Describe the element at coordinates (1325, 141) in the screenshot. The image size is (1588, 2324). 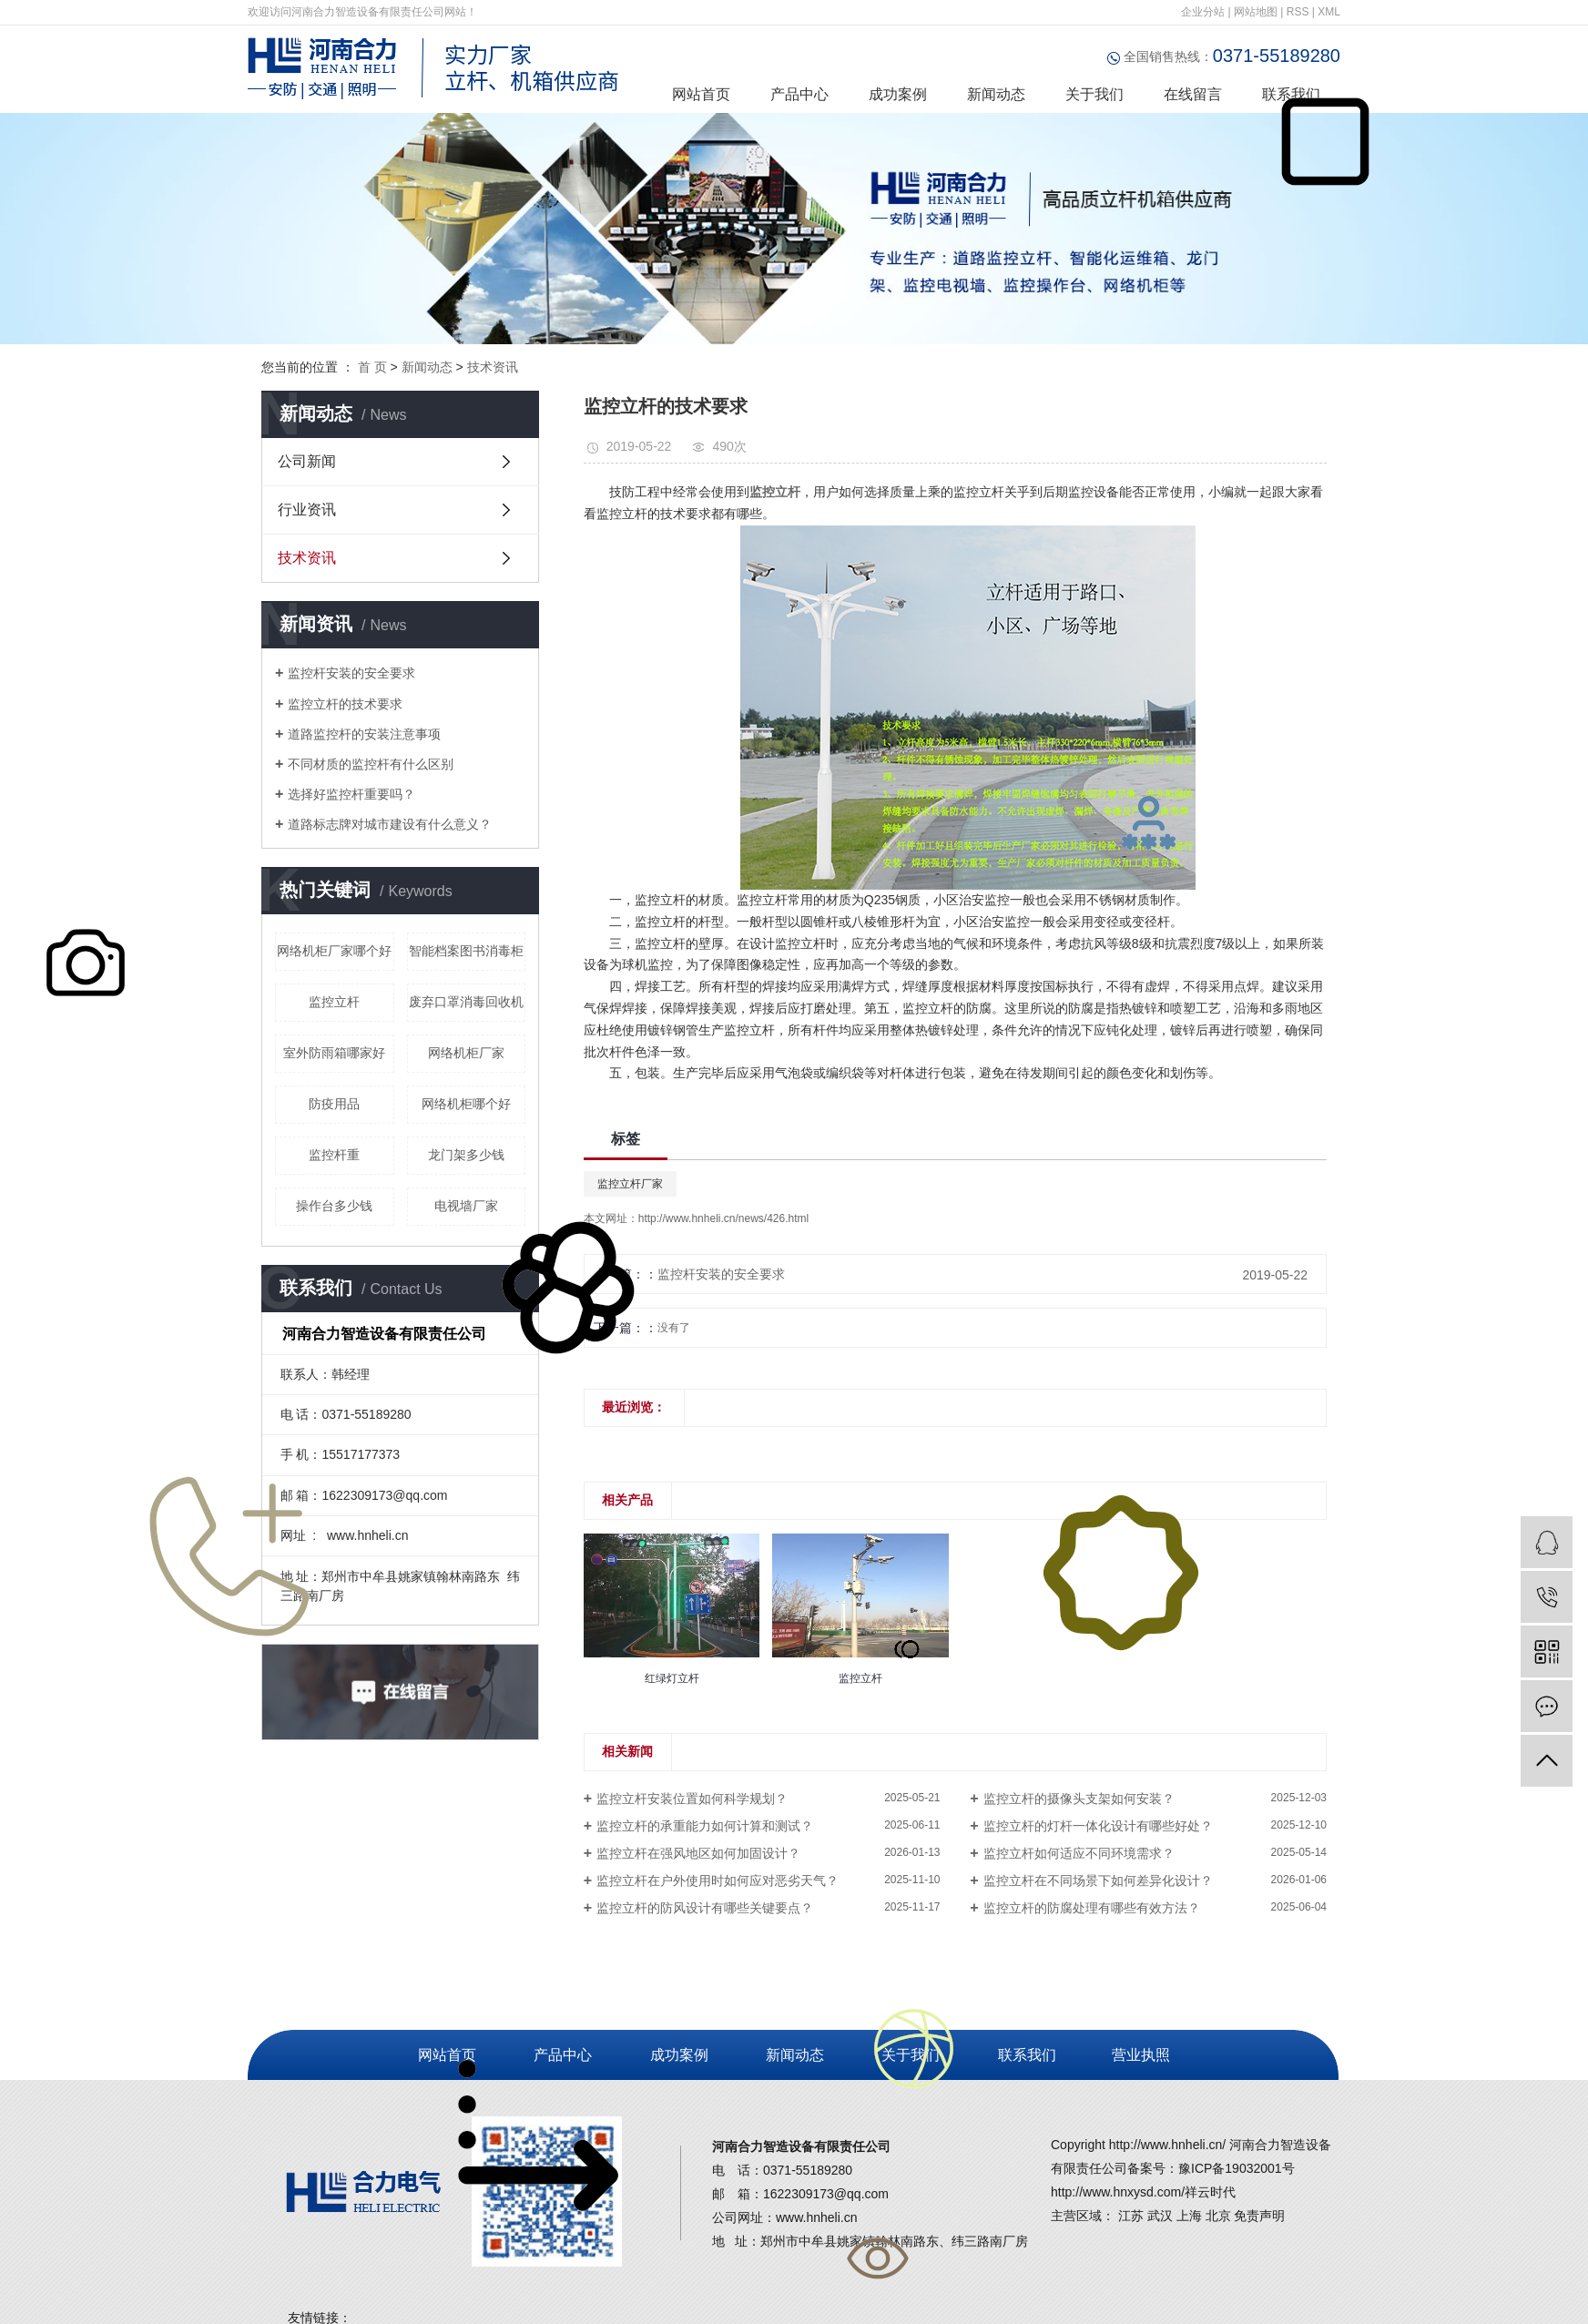
I see `define a selection area` at that location.